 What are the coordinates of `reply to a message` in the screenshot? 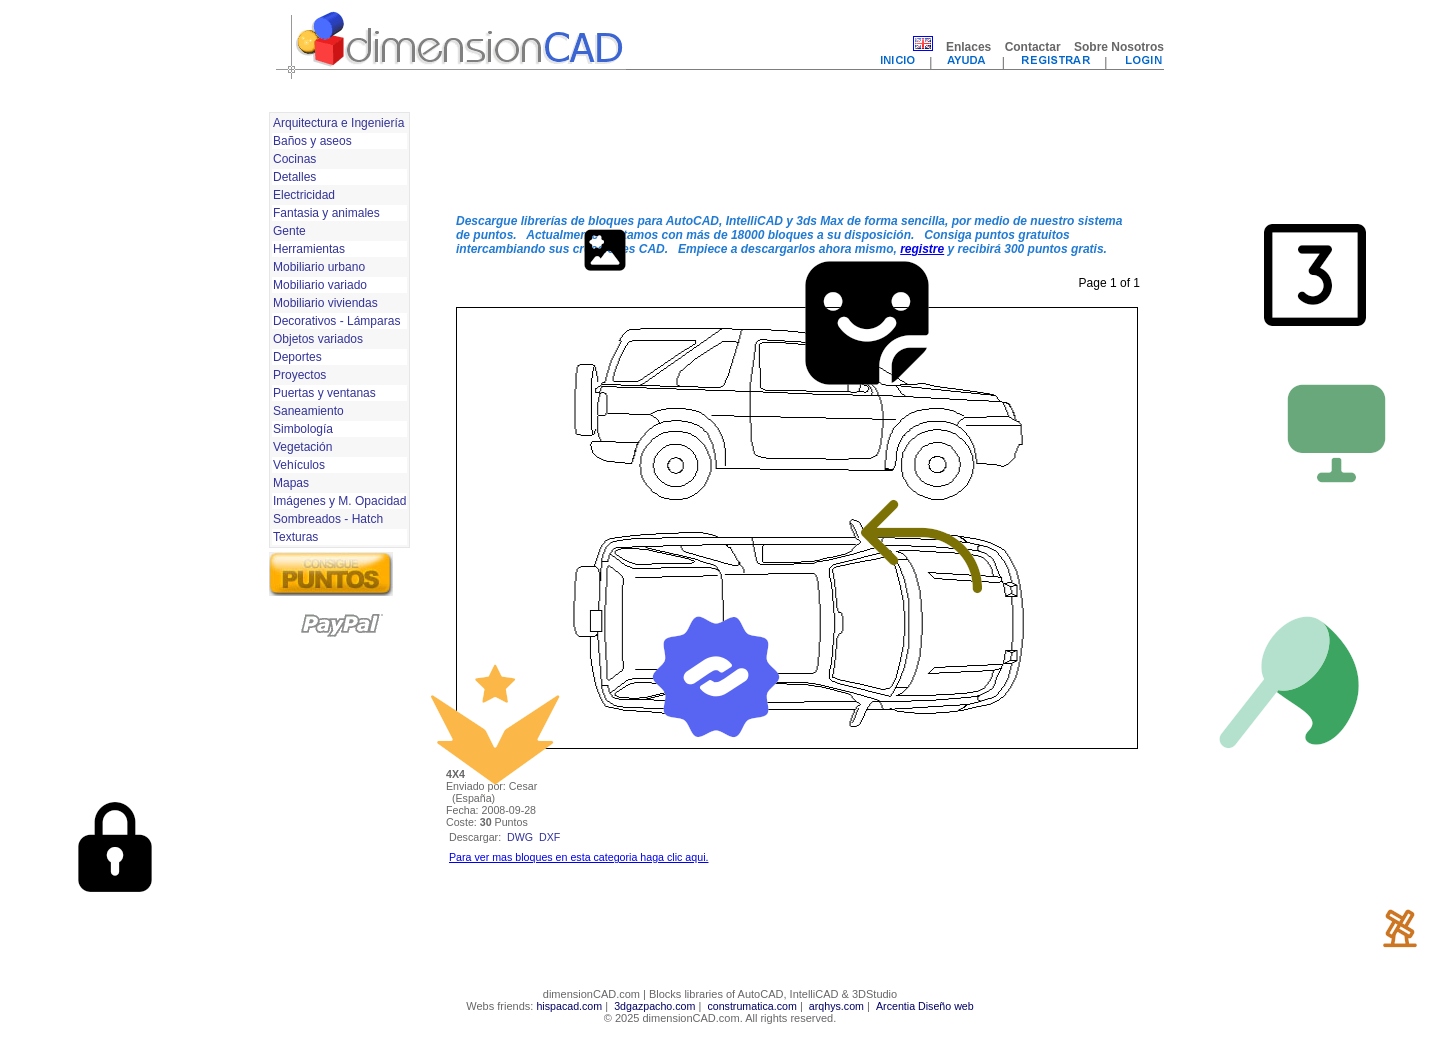 It's located at (921, 546).